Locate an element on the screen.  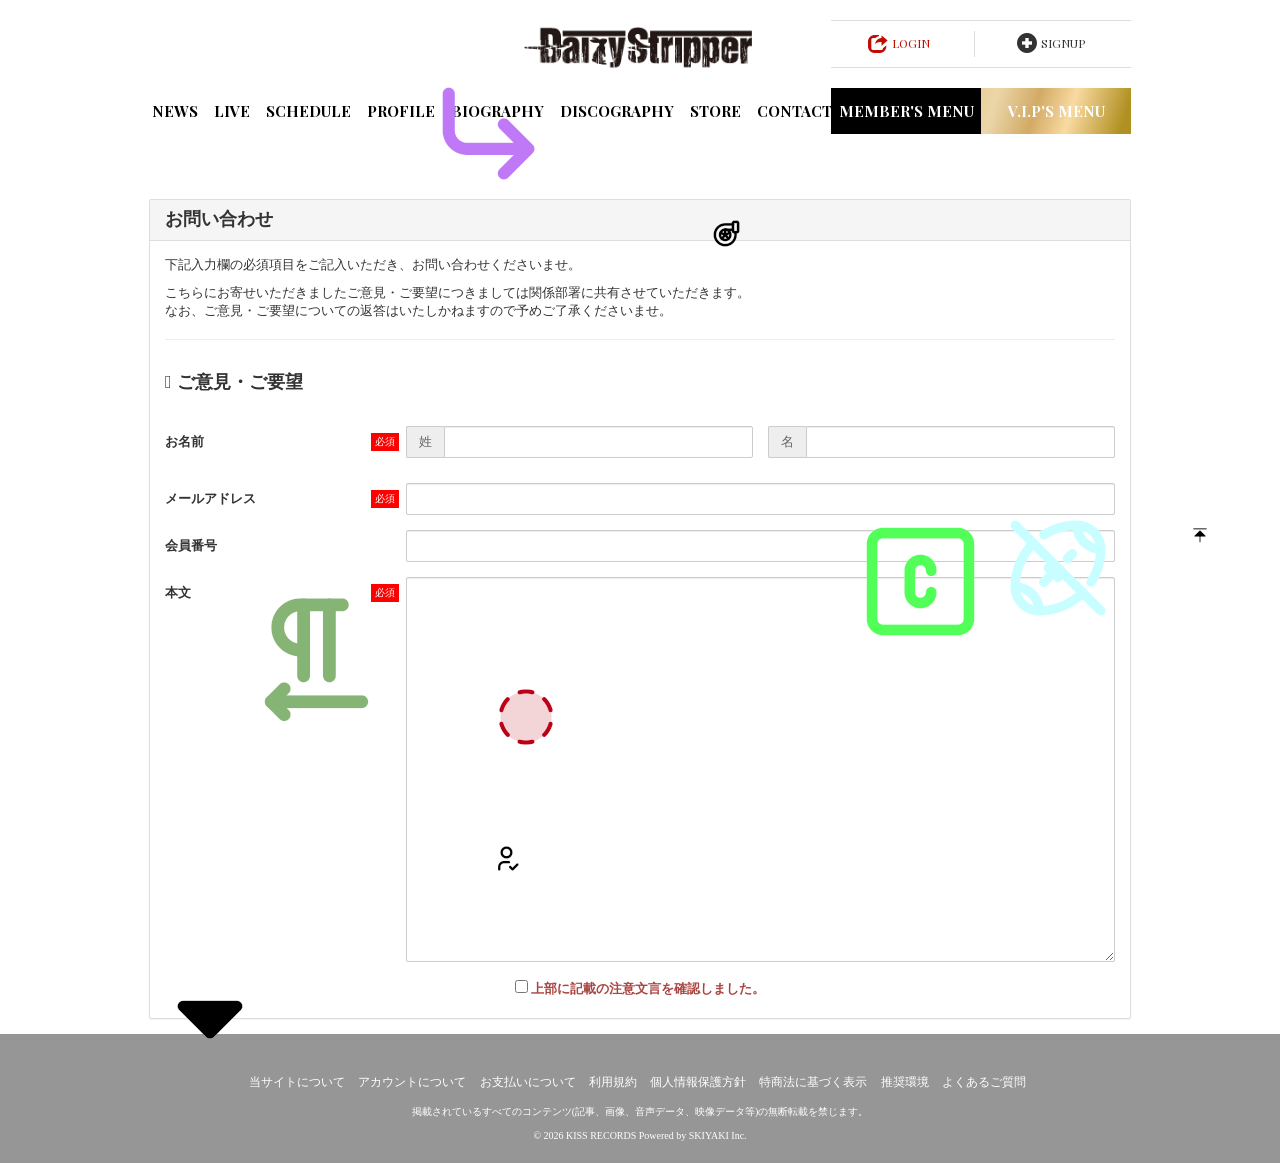
verify or approve a user account is located at coordinates (506, 858).